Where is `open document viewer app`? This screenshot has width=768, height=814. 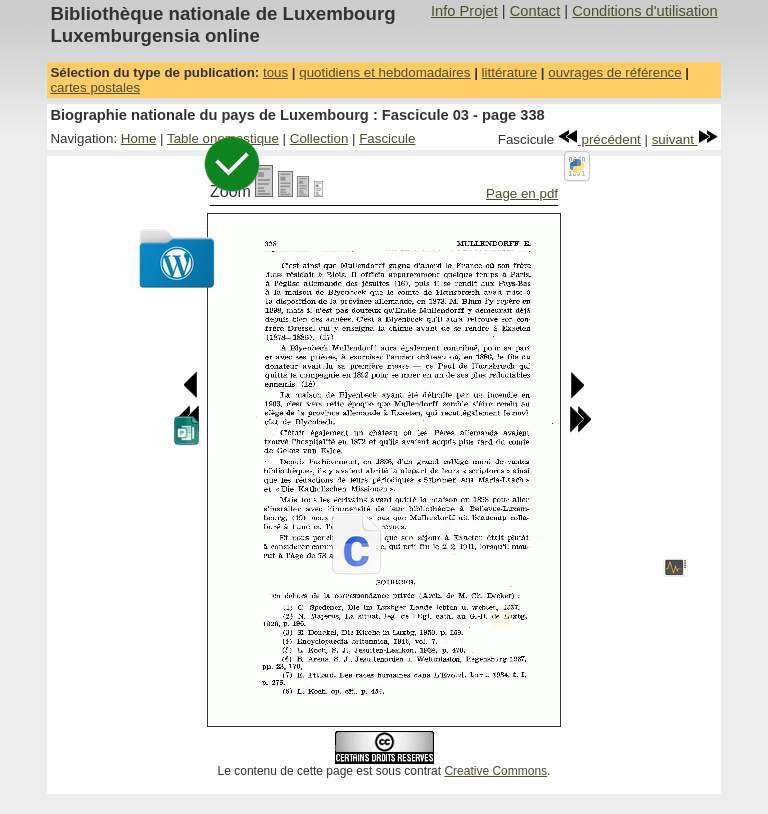 open document viewer app is located at coordinates (503, 617).